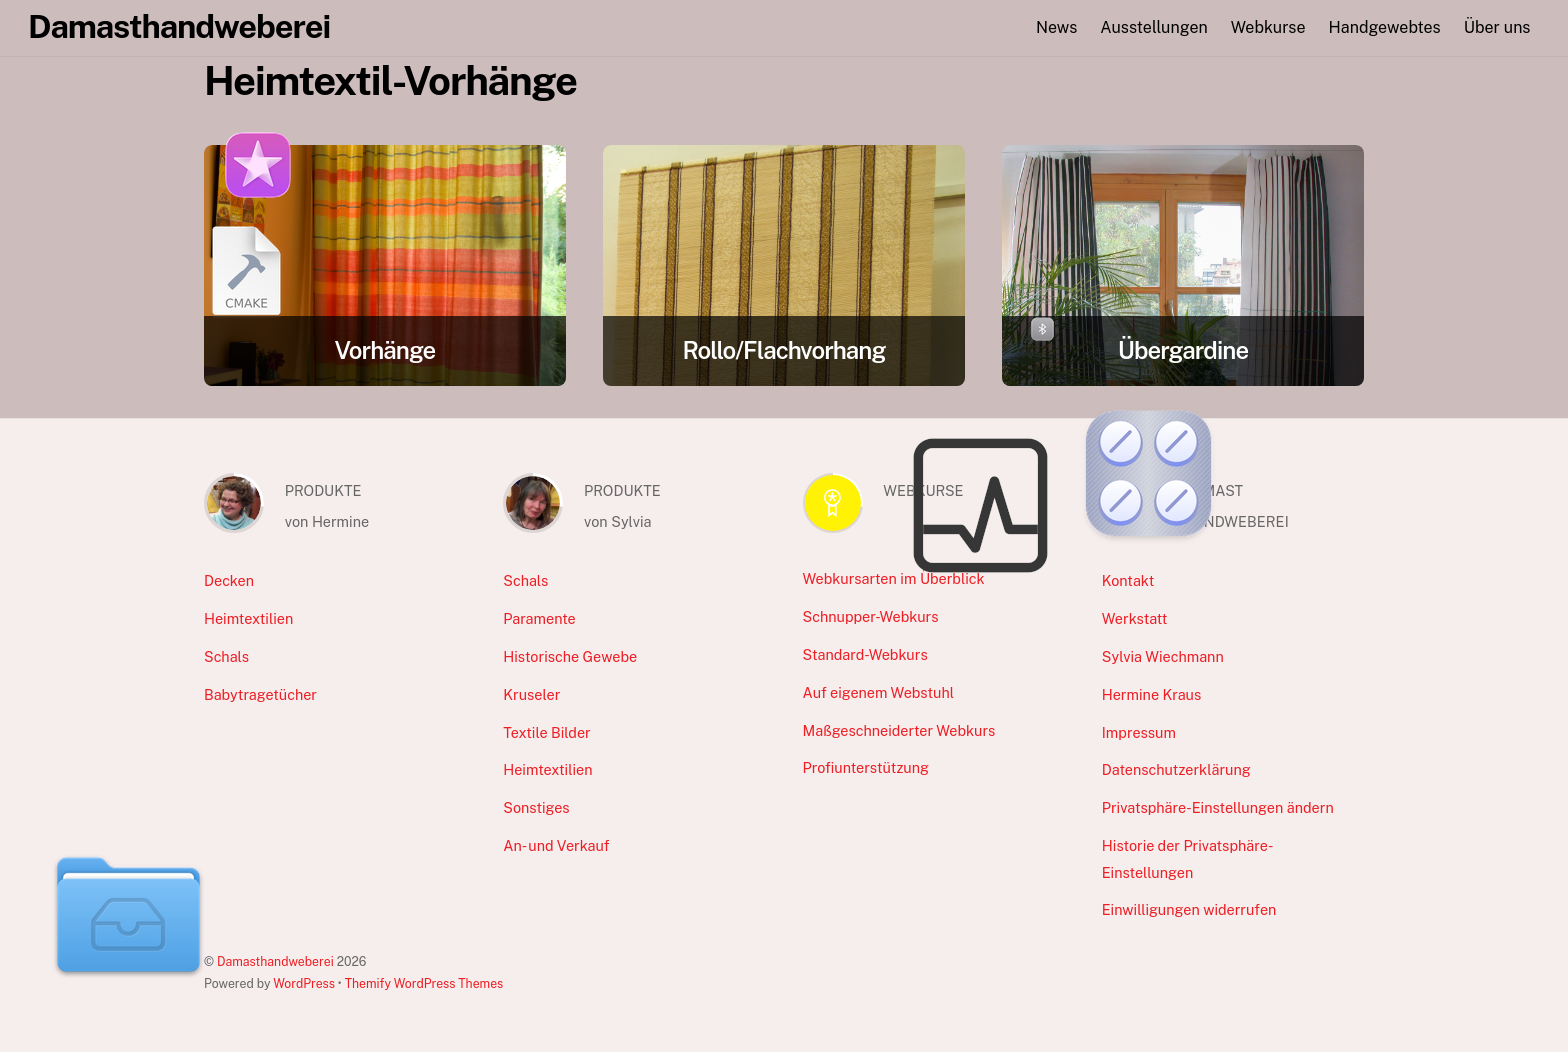 The width and height of the screenshot is (1568, 1052). What do you see at coordinates (128, 914) in the screenshot?
I see `open office documents folder` at bounding box center [128, 914].